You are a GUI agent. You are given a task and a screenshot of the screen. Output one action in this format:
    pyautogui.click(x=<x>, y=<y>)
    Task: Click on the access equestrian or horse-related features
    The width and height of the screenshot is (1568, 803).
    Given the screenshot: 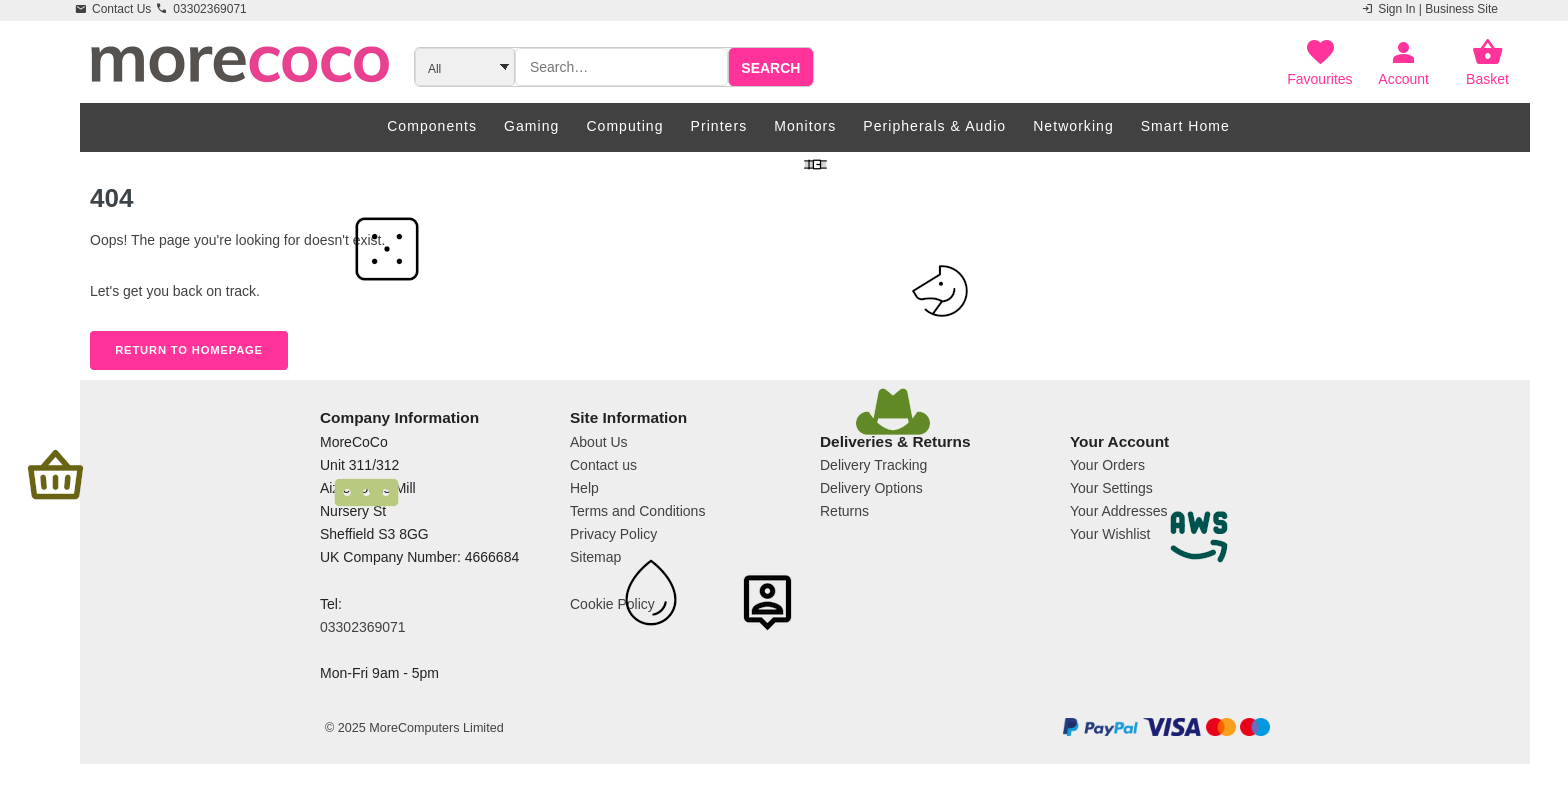 What is the action you would take?
    pyautogui.click(x=942, y=291)
    